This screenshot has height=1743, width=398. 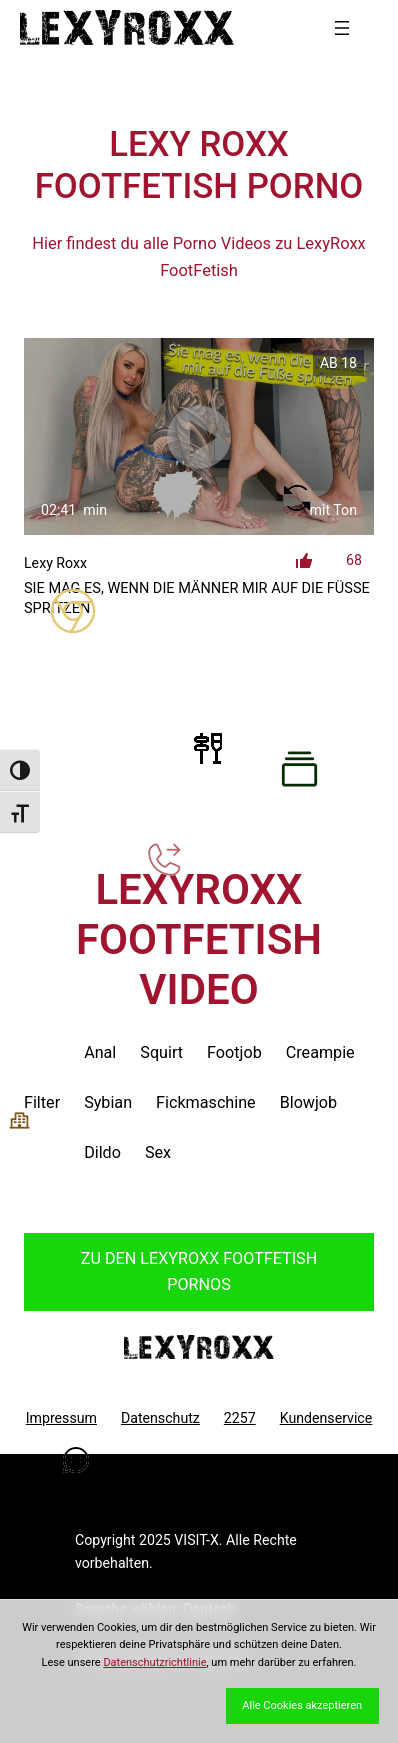 I want to click on browse tapas or small plates menu, so click(x=208, y=748).